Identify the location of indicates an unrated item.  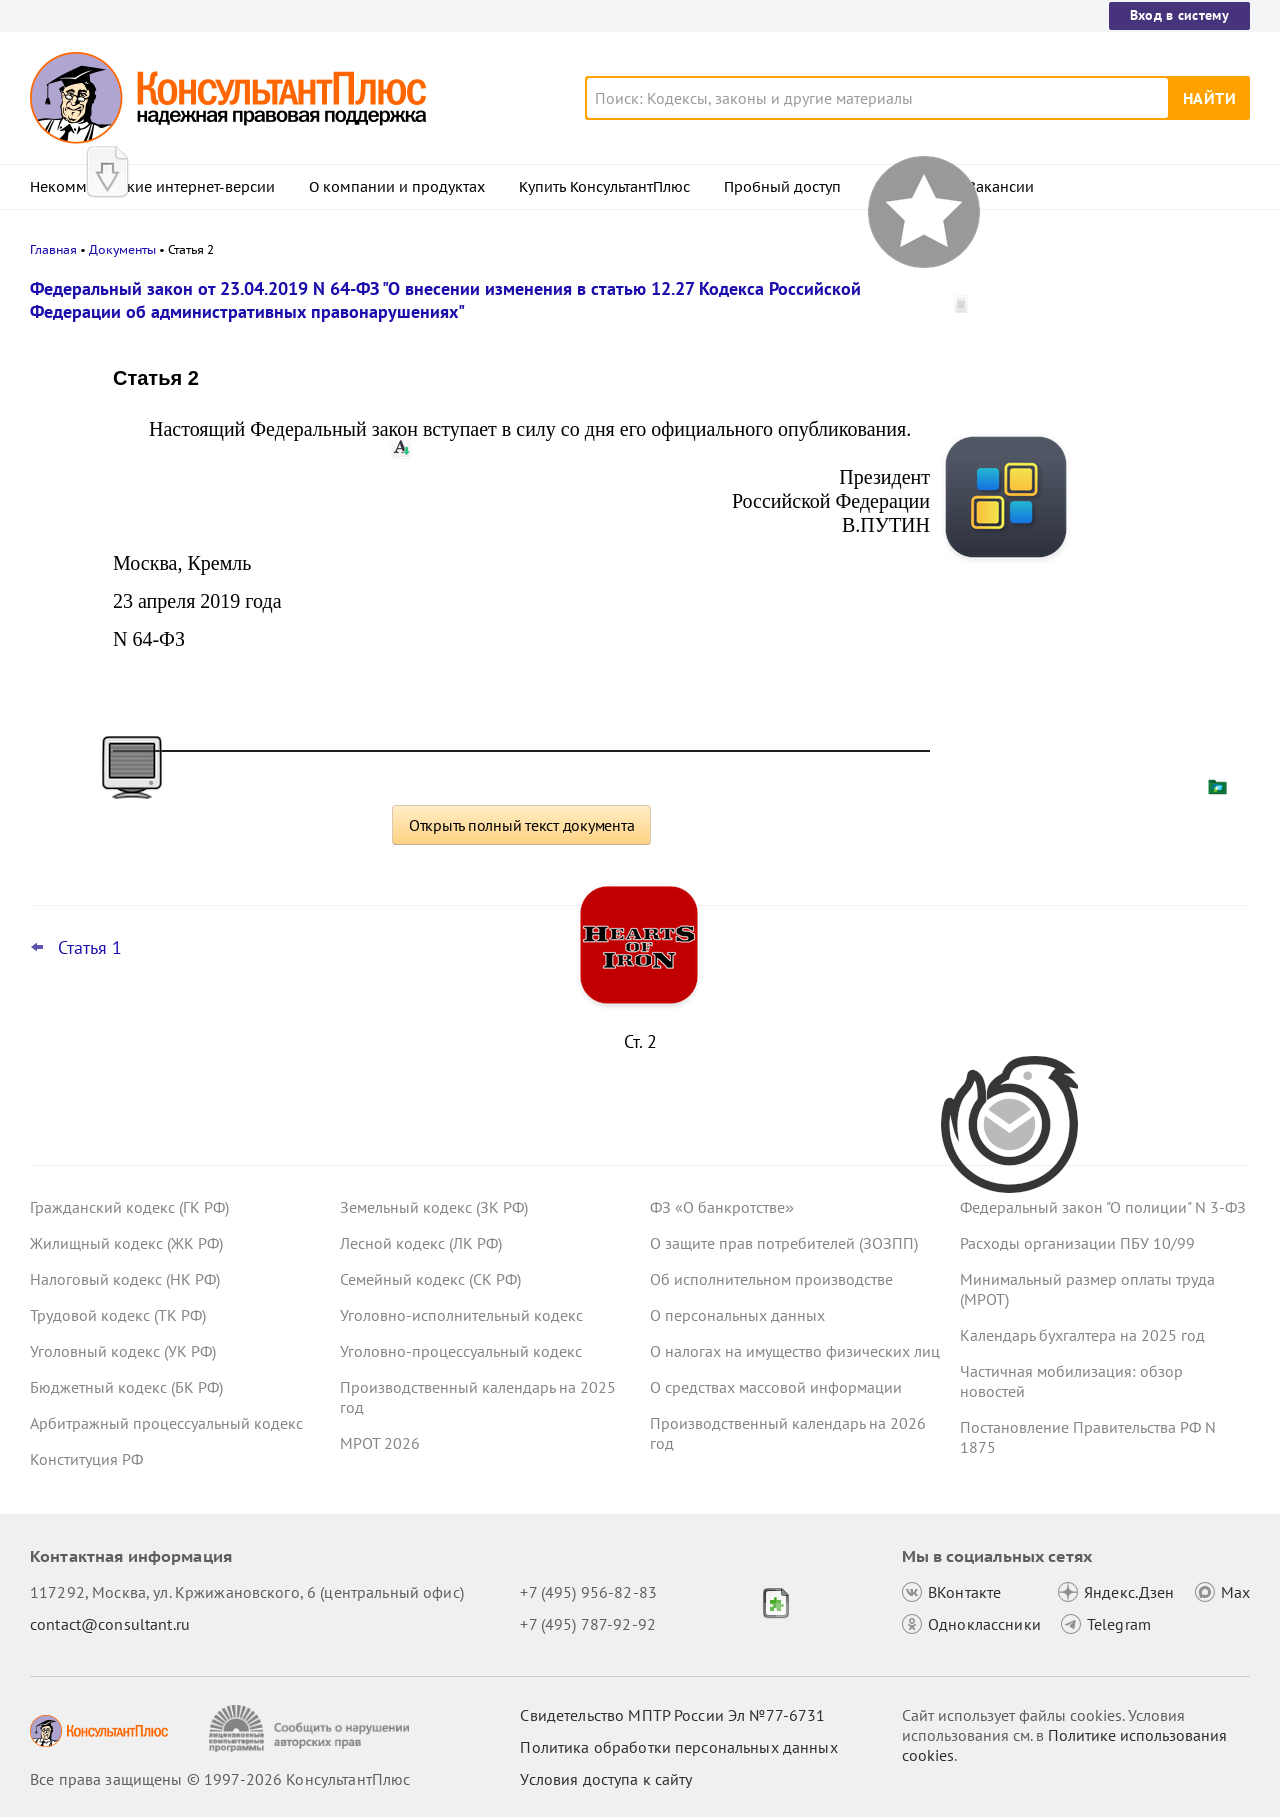
(924, 212).